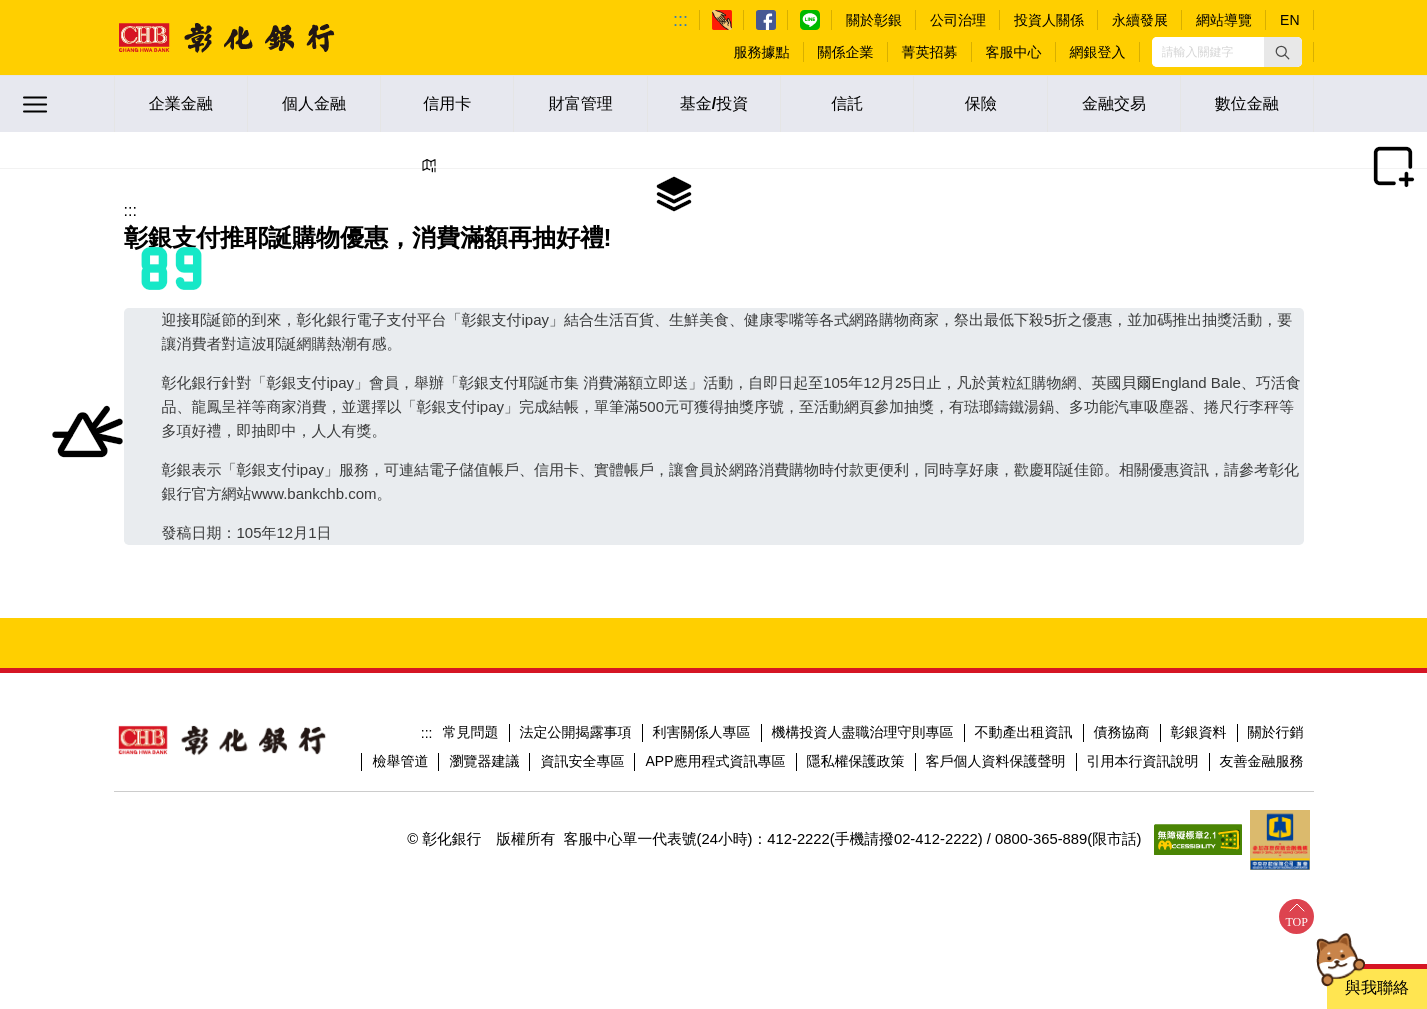 The width and height of the screenshot is (1427, 1009). What do you see at coordinates (171, 268) in the screenshot?
I see `displays the number 89 as a count or badge indicator` at bounding box center [171, 268].